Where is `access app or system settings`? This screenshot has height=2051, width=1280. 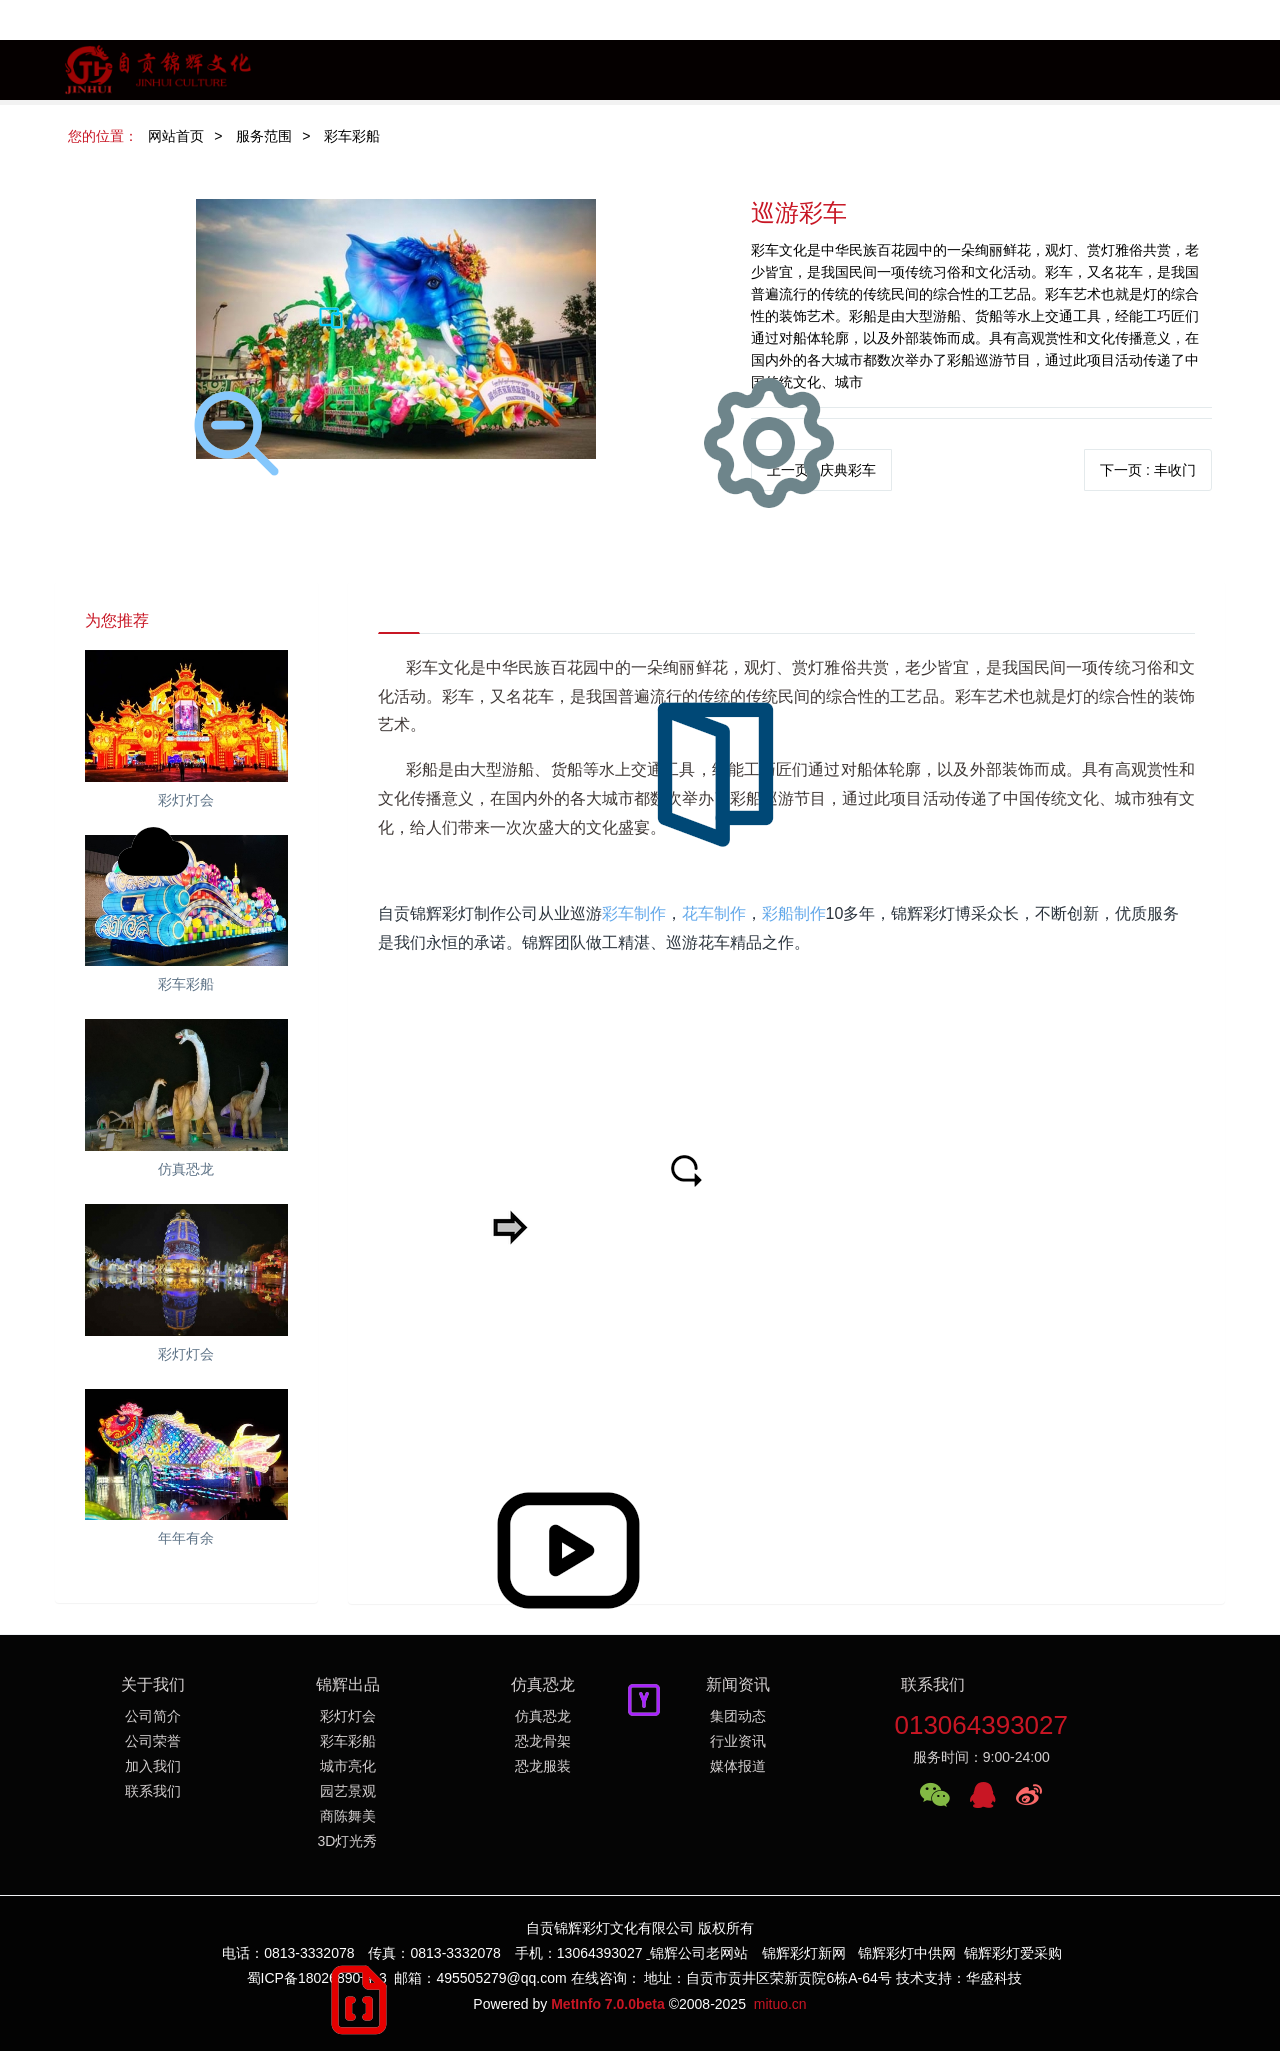 access app or system settings is located at coordinates (769, 443).